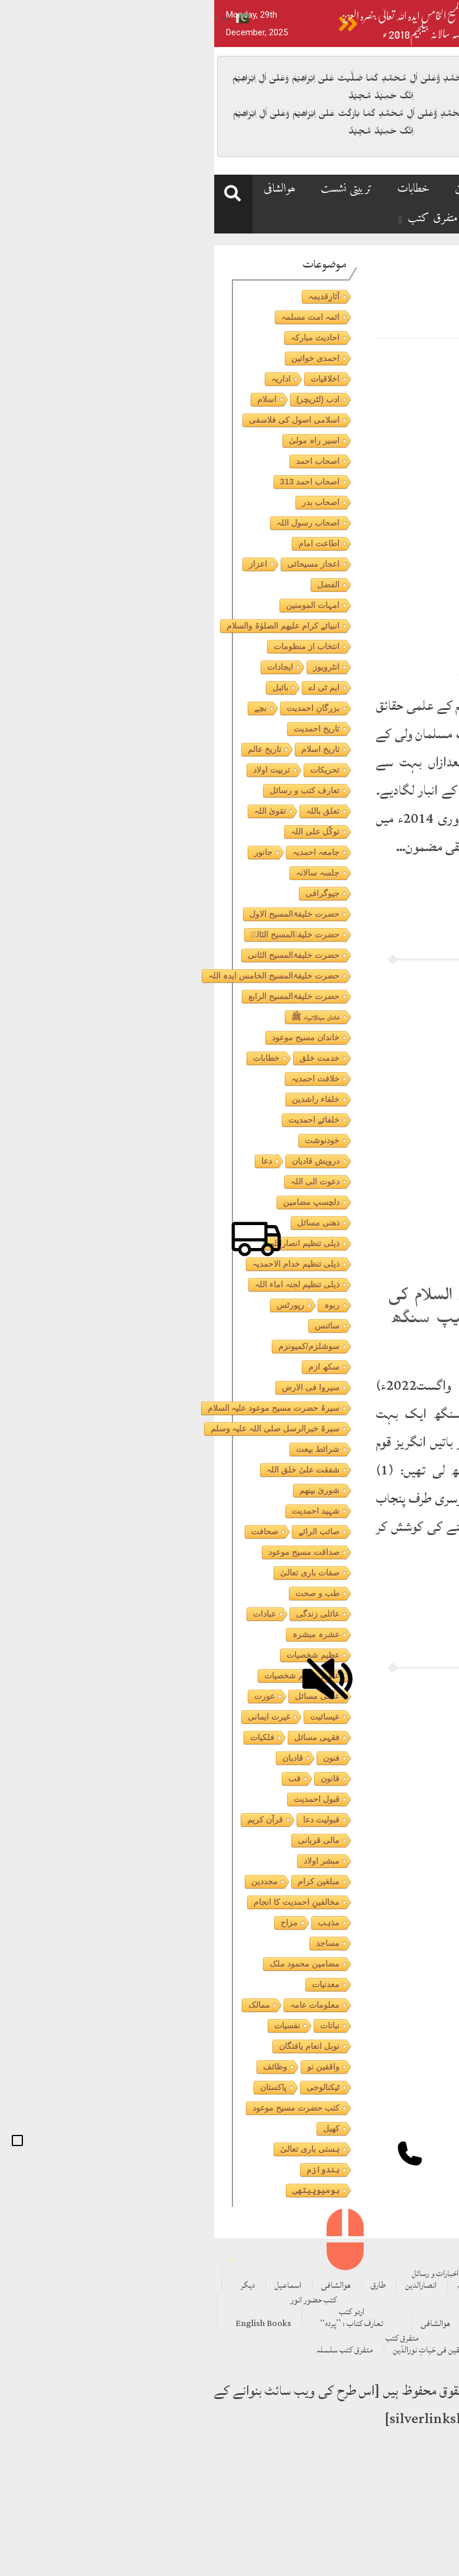  Describe the element at coordinates (17, 2140) in the screenshot. I see `crop image to square dimensions` at that location.